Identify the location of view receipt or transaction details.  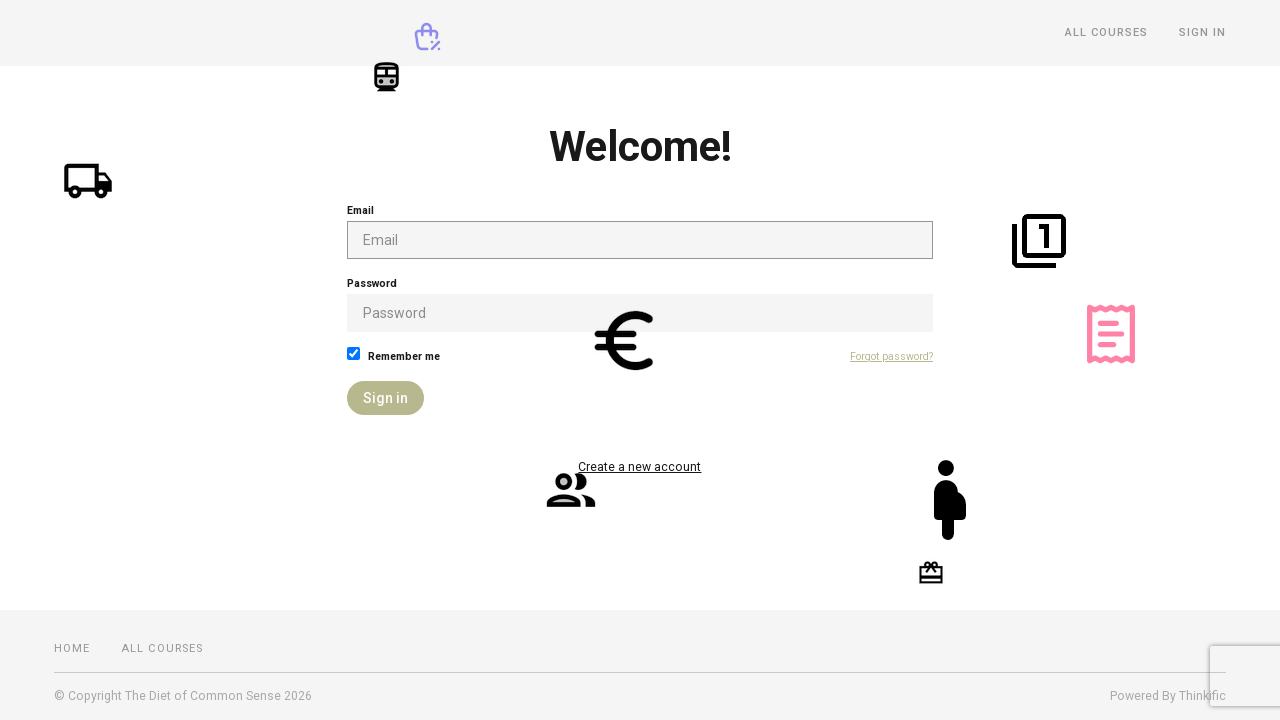
(1111, 334).